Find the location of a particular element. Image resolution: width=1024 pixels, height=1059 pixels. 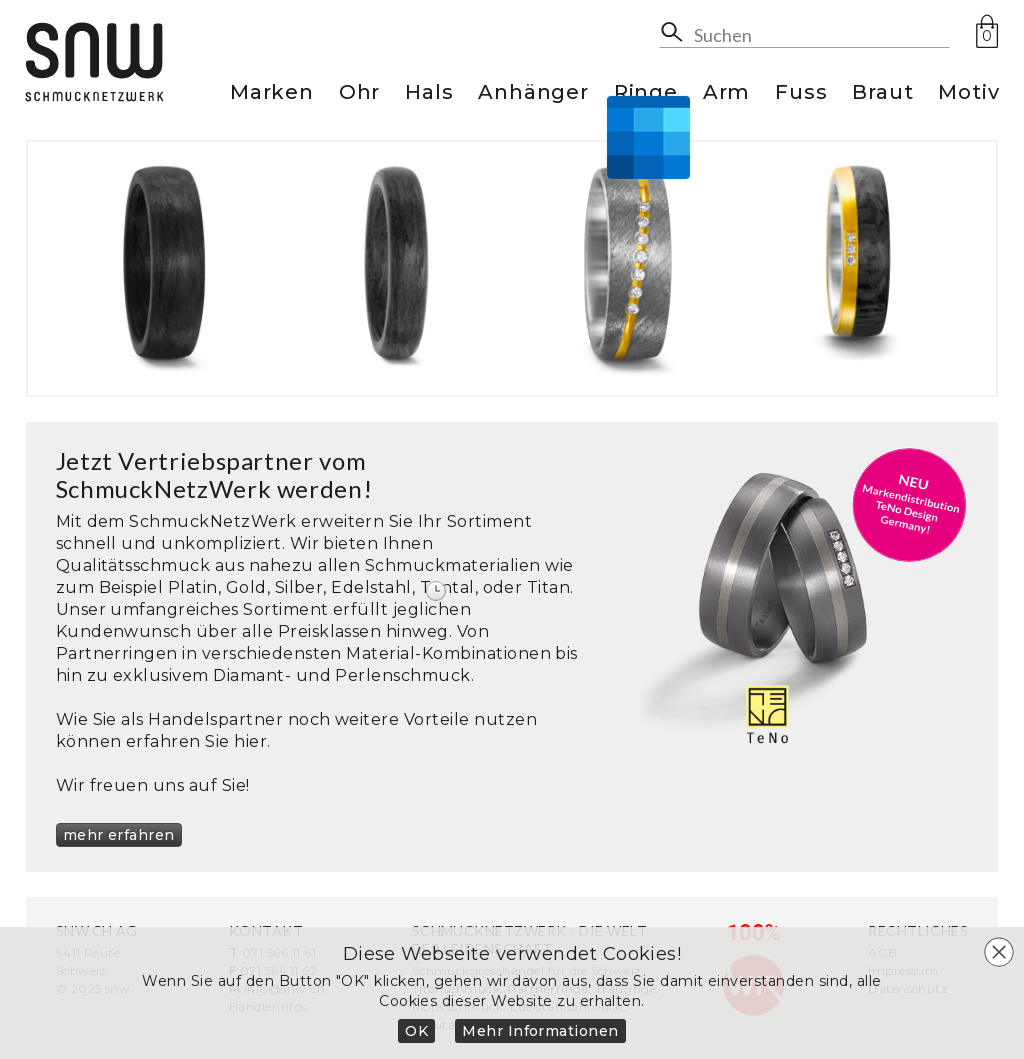

indicates a time-sensitive or scheduled item is located at coordinates (436, 591).